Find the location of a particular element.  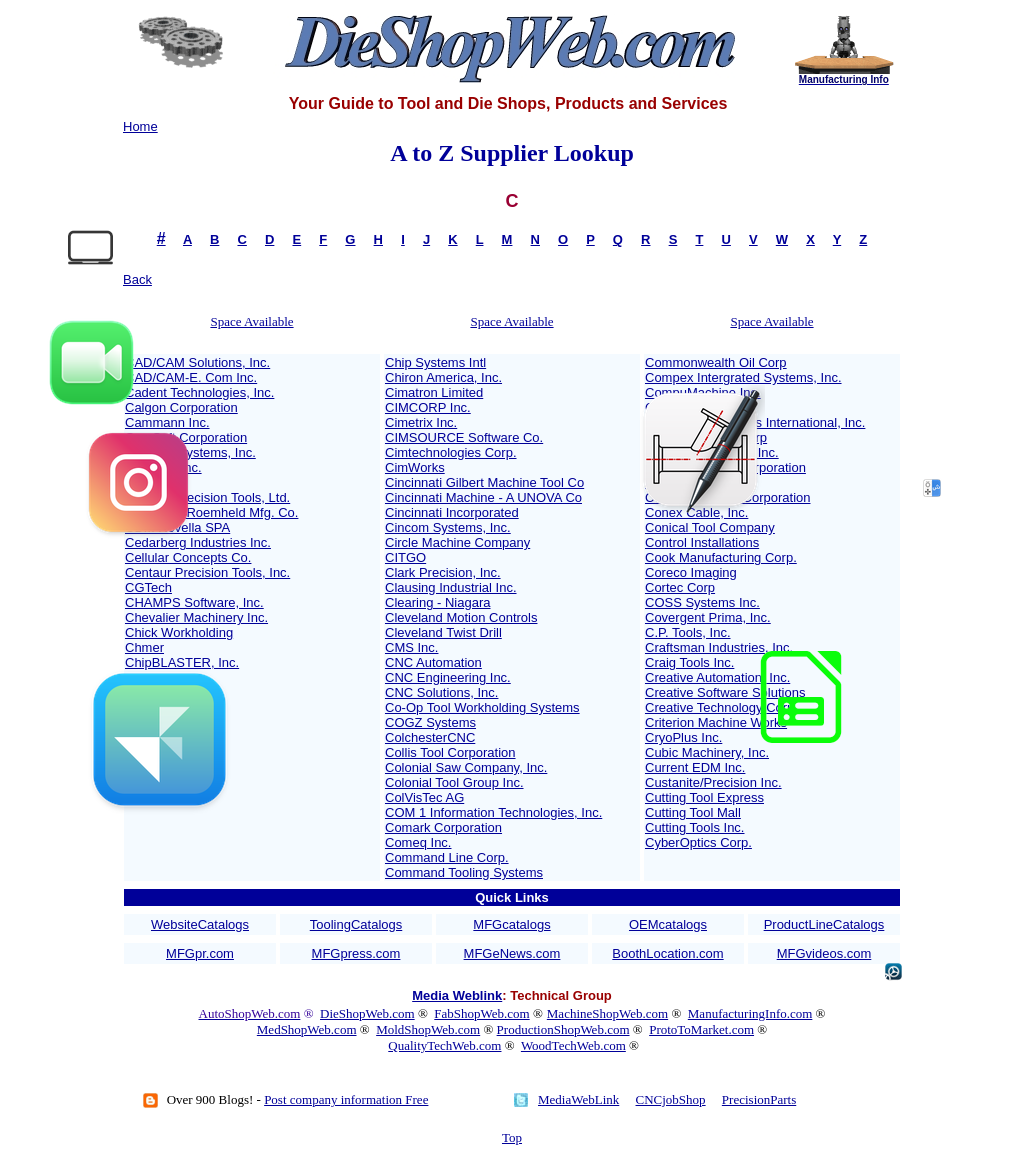

open video player application is located at coordinates (91, 362).